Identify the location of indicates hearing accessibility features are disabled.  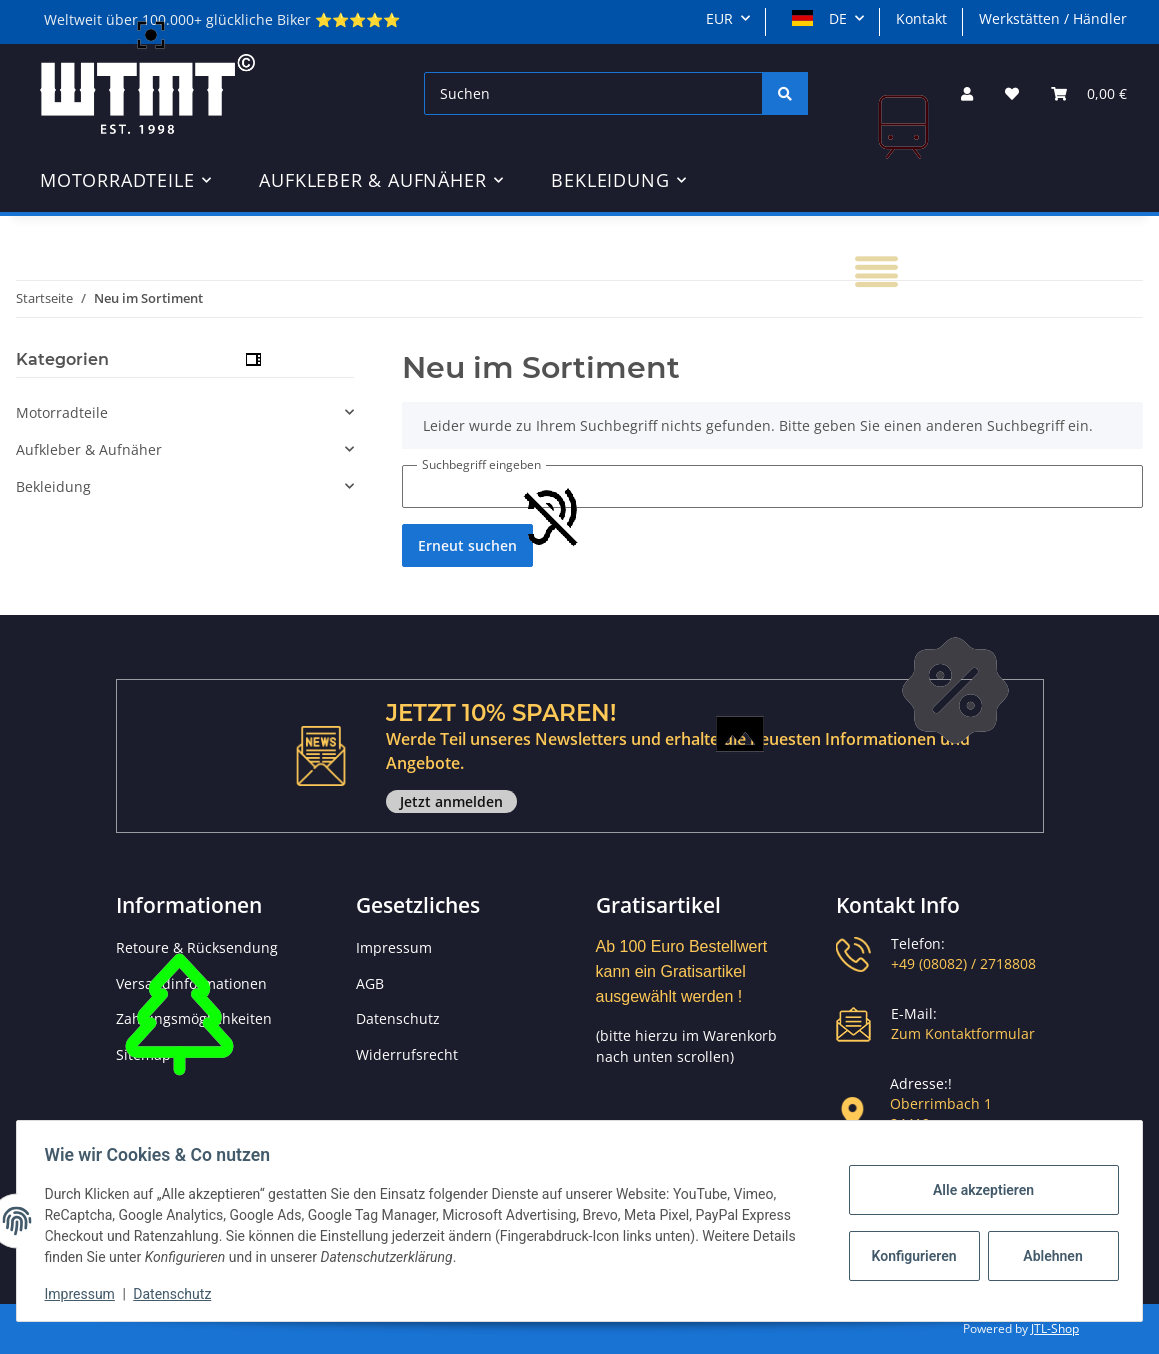
(552, 517).